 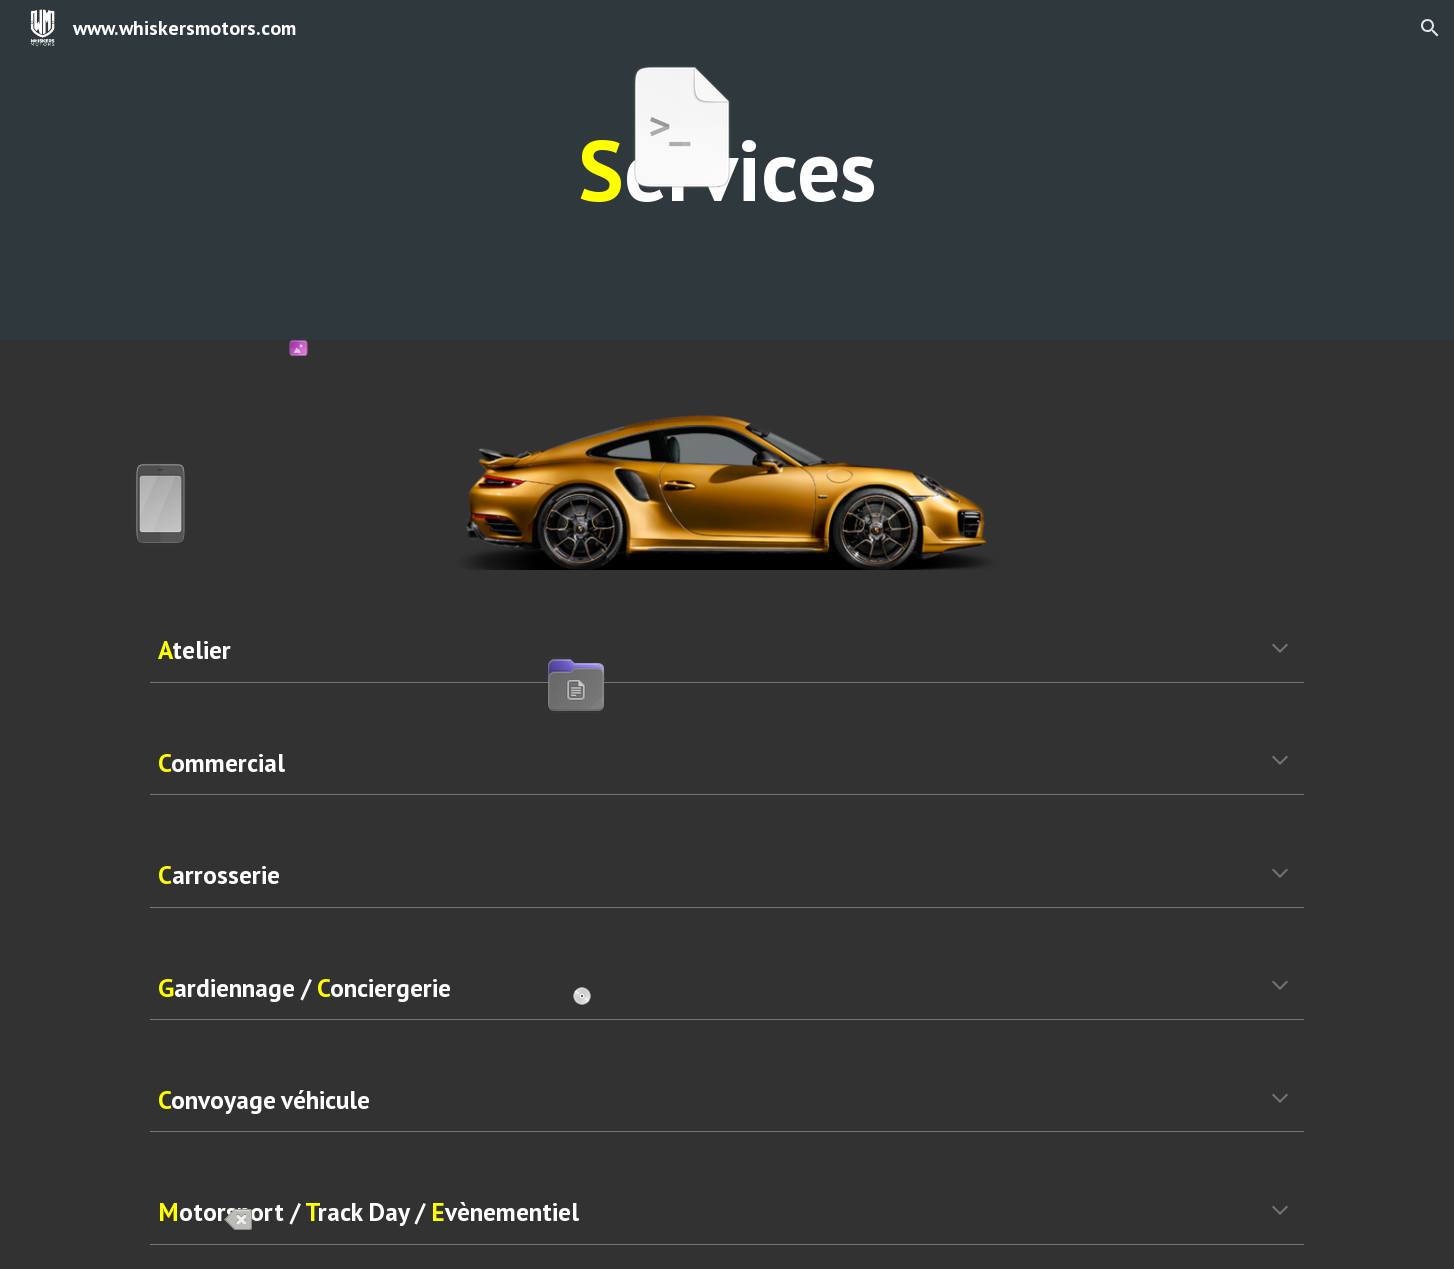 What do you see at coordinates (576, 685) in the screenshot?
I see `open your documents folder` at bounding box center [576, 685].